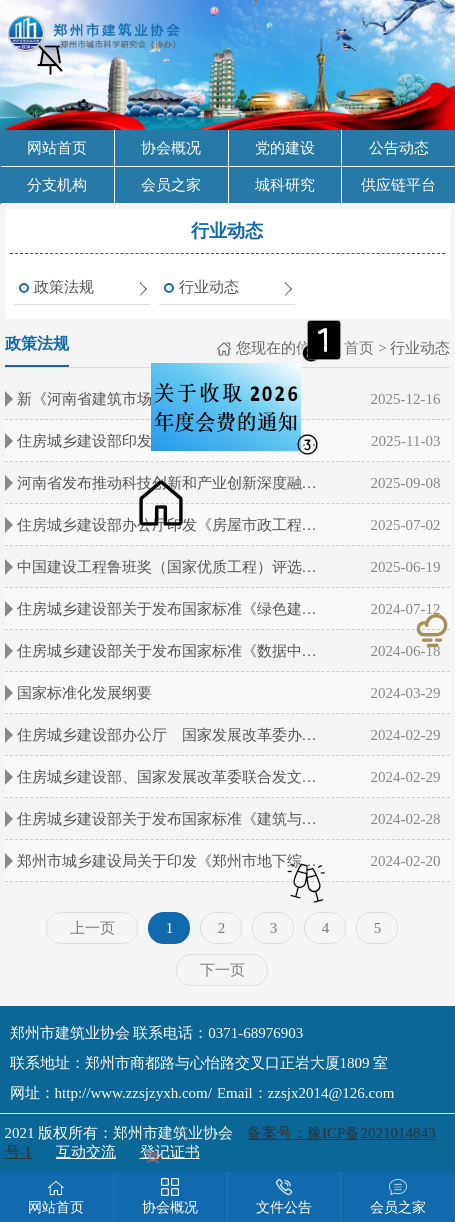  Describe the element at coordinates (307, 444) in the screenshot. I see `indicates step three in a multi-step process` at that location.